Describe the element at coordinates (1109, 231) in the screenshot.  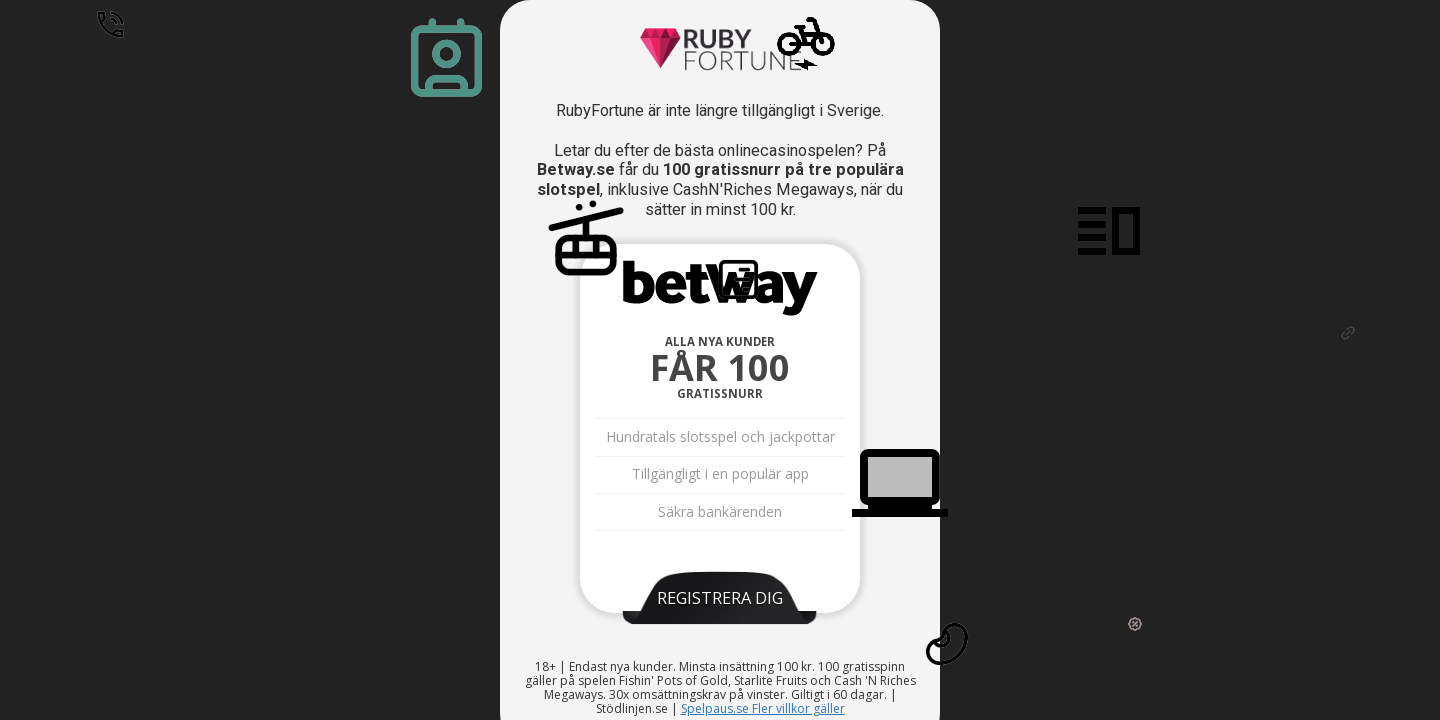
I see `toggle vertical split view layout` at that location.